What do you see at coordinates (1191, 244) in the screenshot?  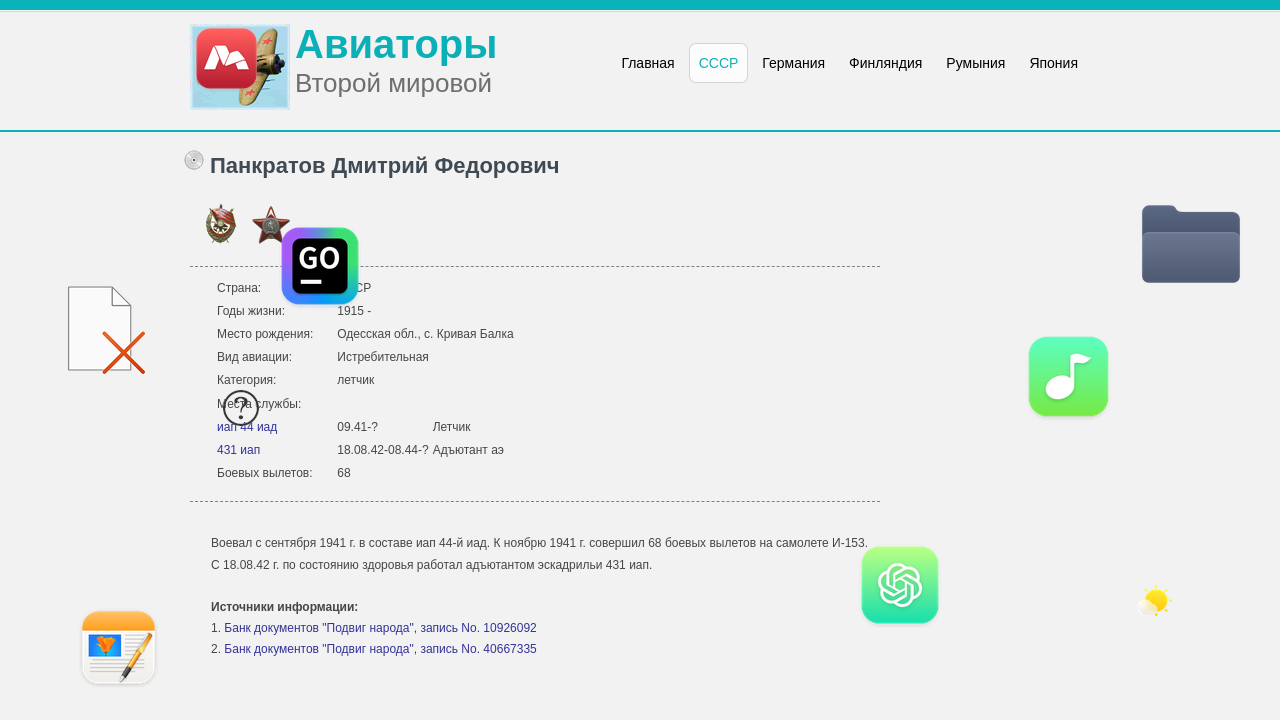 I see `open folder containing files or documents` at bounding box center [1191, 244].